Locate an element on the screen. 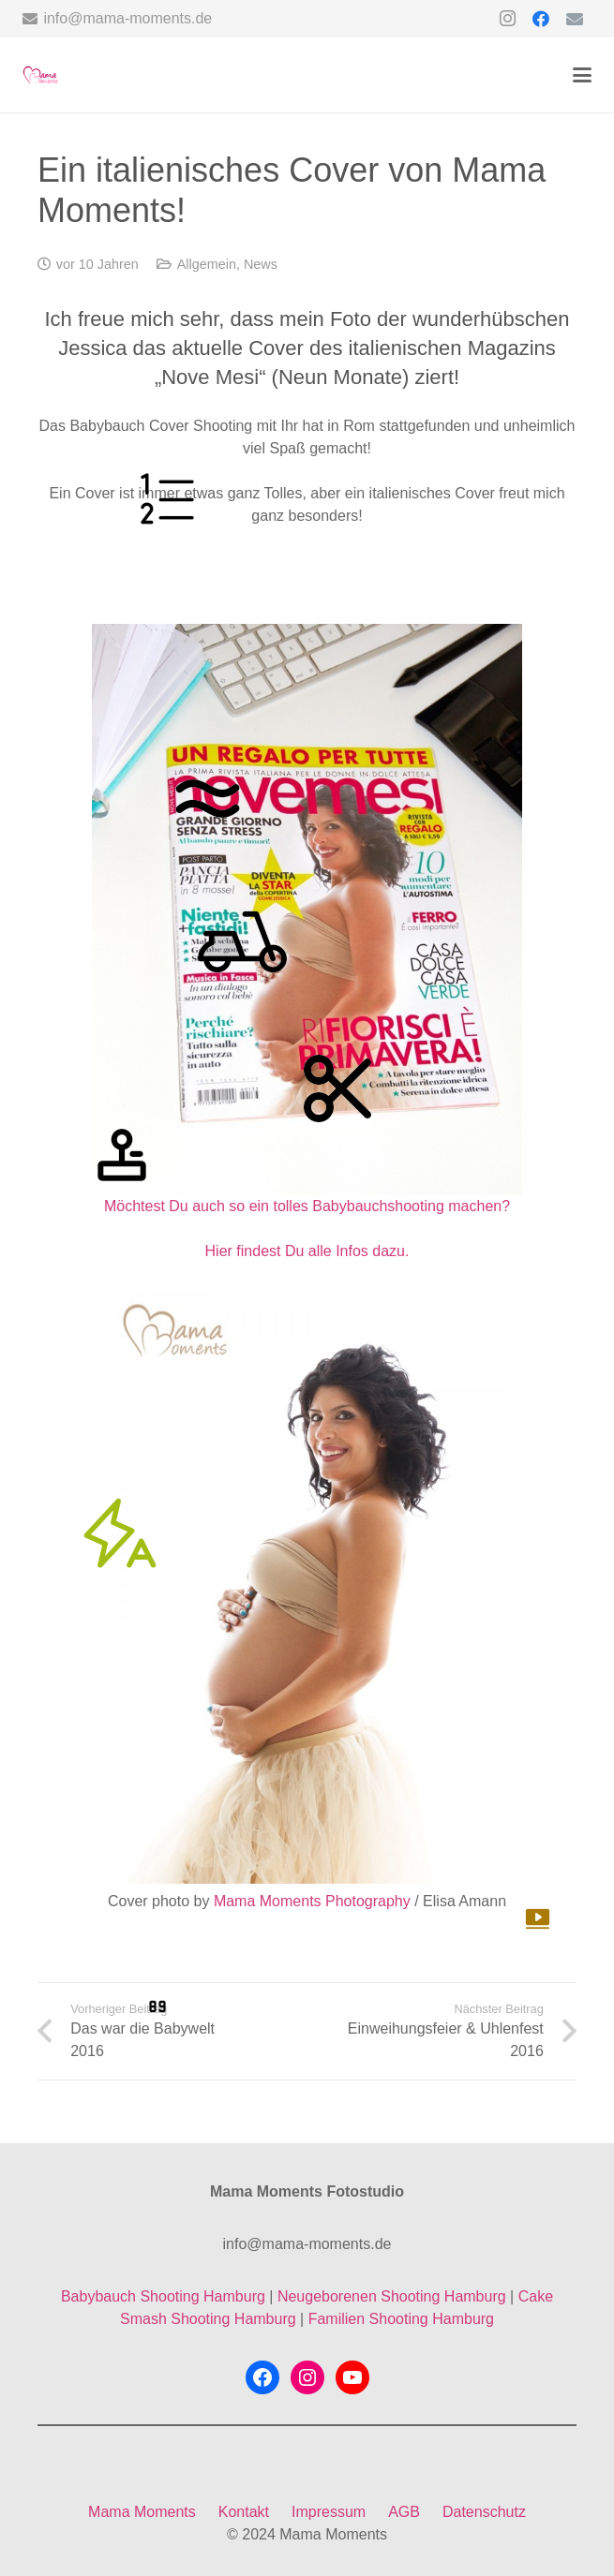 The width and height of the screenshot is (614, 2576). toggle auto-flash mode for camera is located at coordinates (118, 1535).